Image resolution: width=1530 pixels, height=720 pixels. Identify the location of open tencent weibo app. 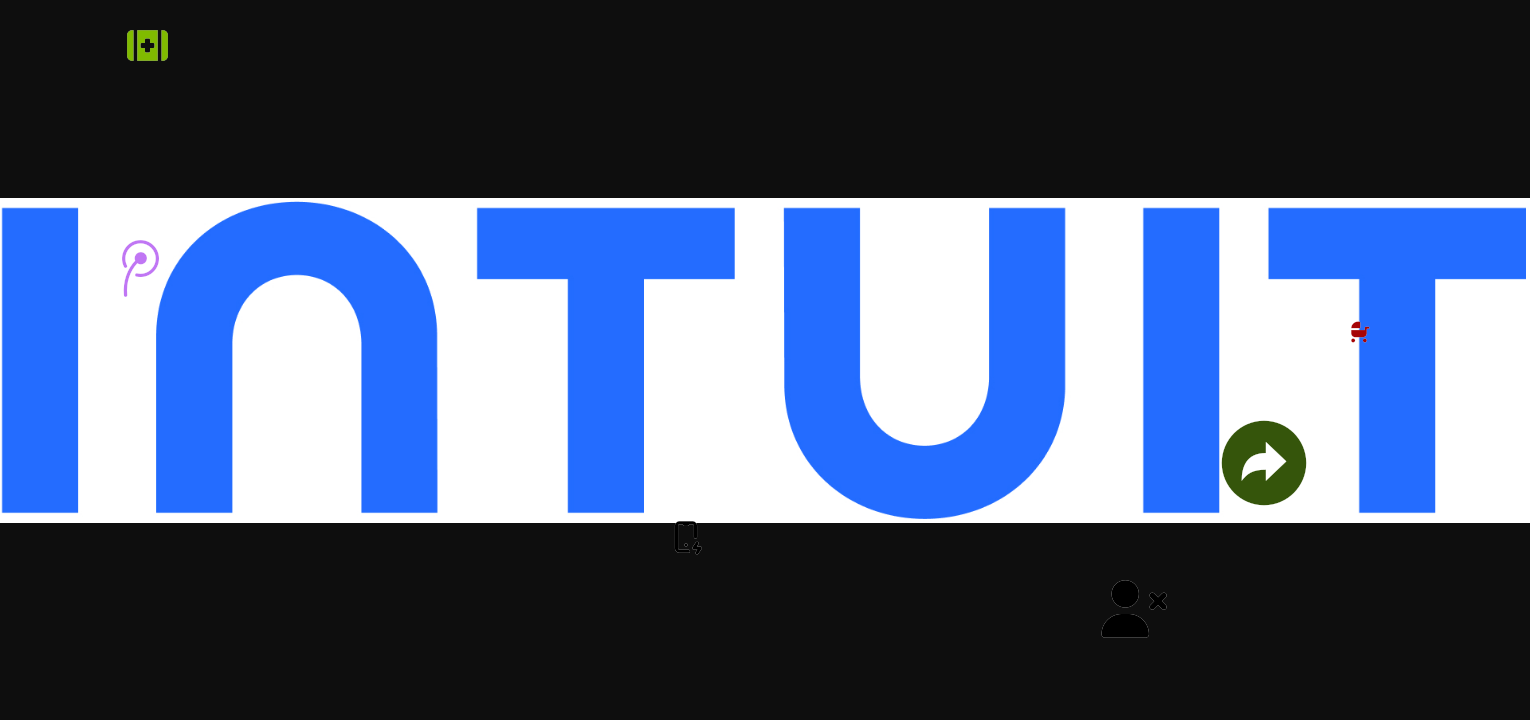
(140, 268).